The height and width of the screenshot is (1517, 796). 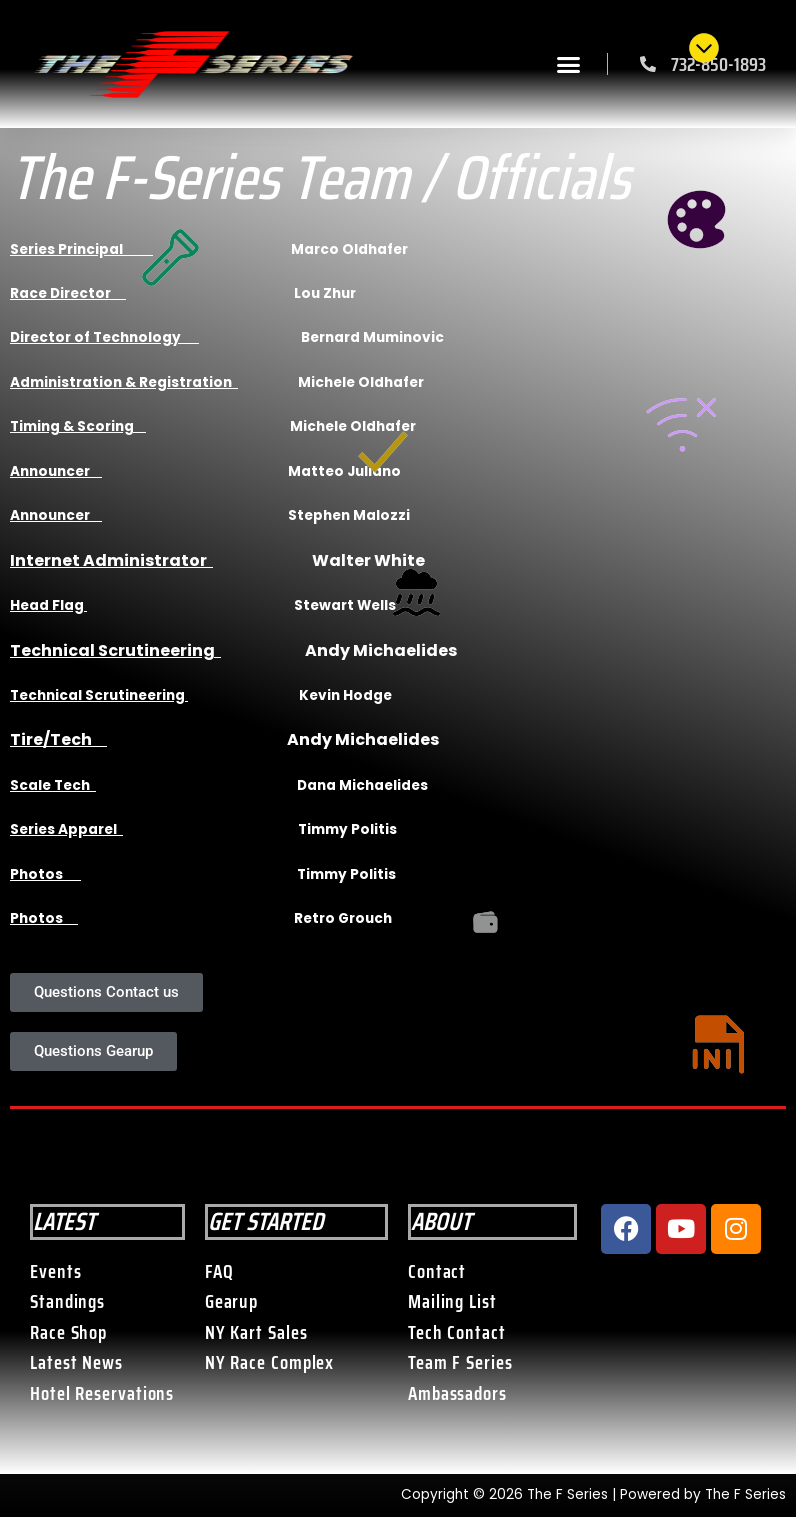 What do you see at coordinates (696, 219) in the screenshot?
I see `open color picker or theme settings` at bounding box center [696, 219].